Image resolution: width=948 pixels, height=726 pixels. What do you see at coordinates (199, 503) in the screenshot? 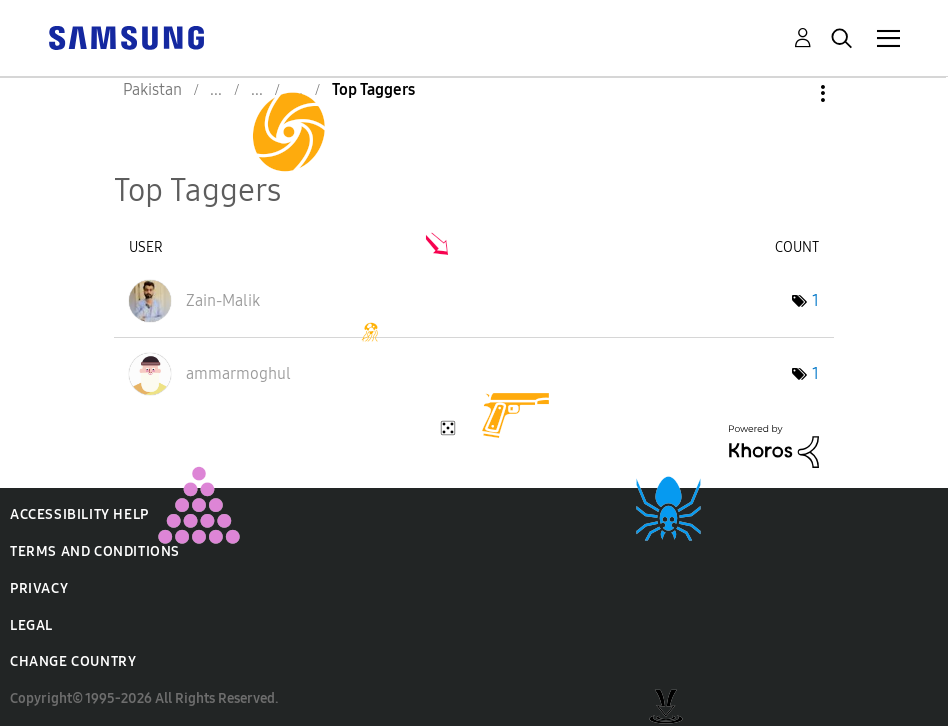
I see `start a billiards or pool game` at bounding box center [199, 503].